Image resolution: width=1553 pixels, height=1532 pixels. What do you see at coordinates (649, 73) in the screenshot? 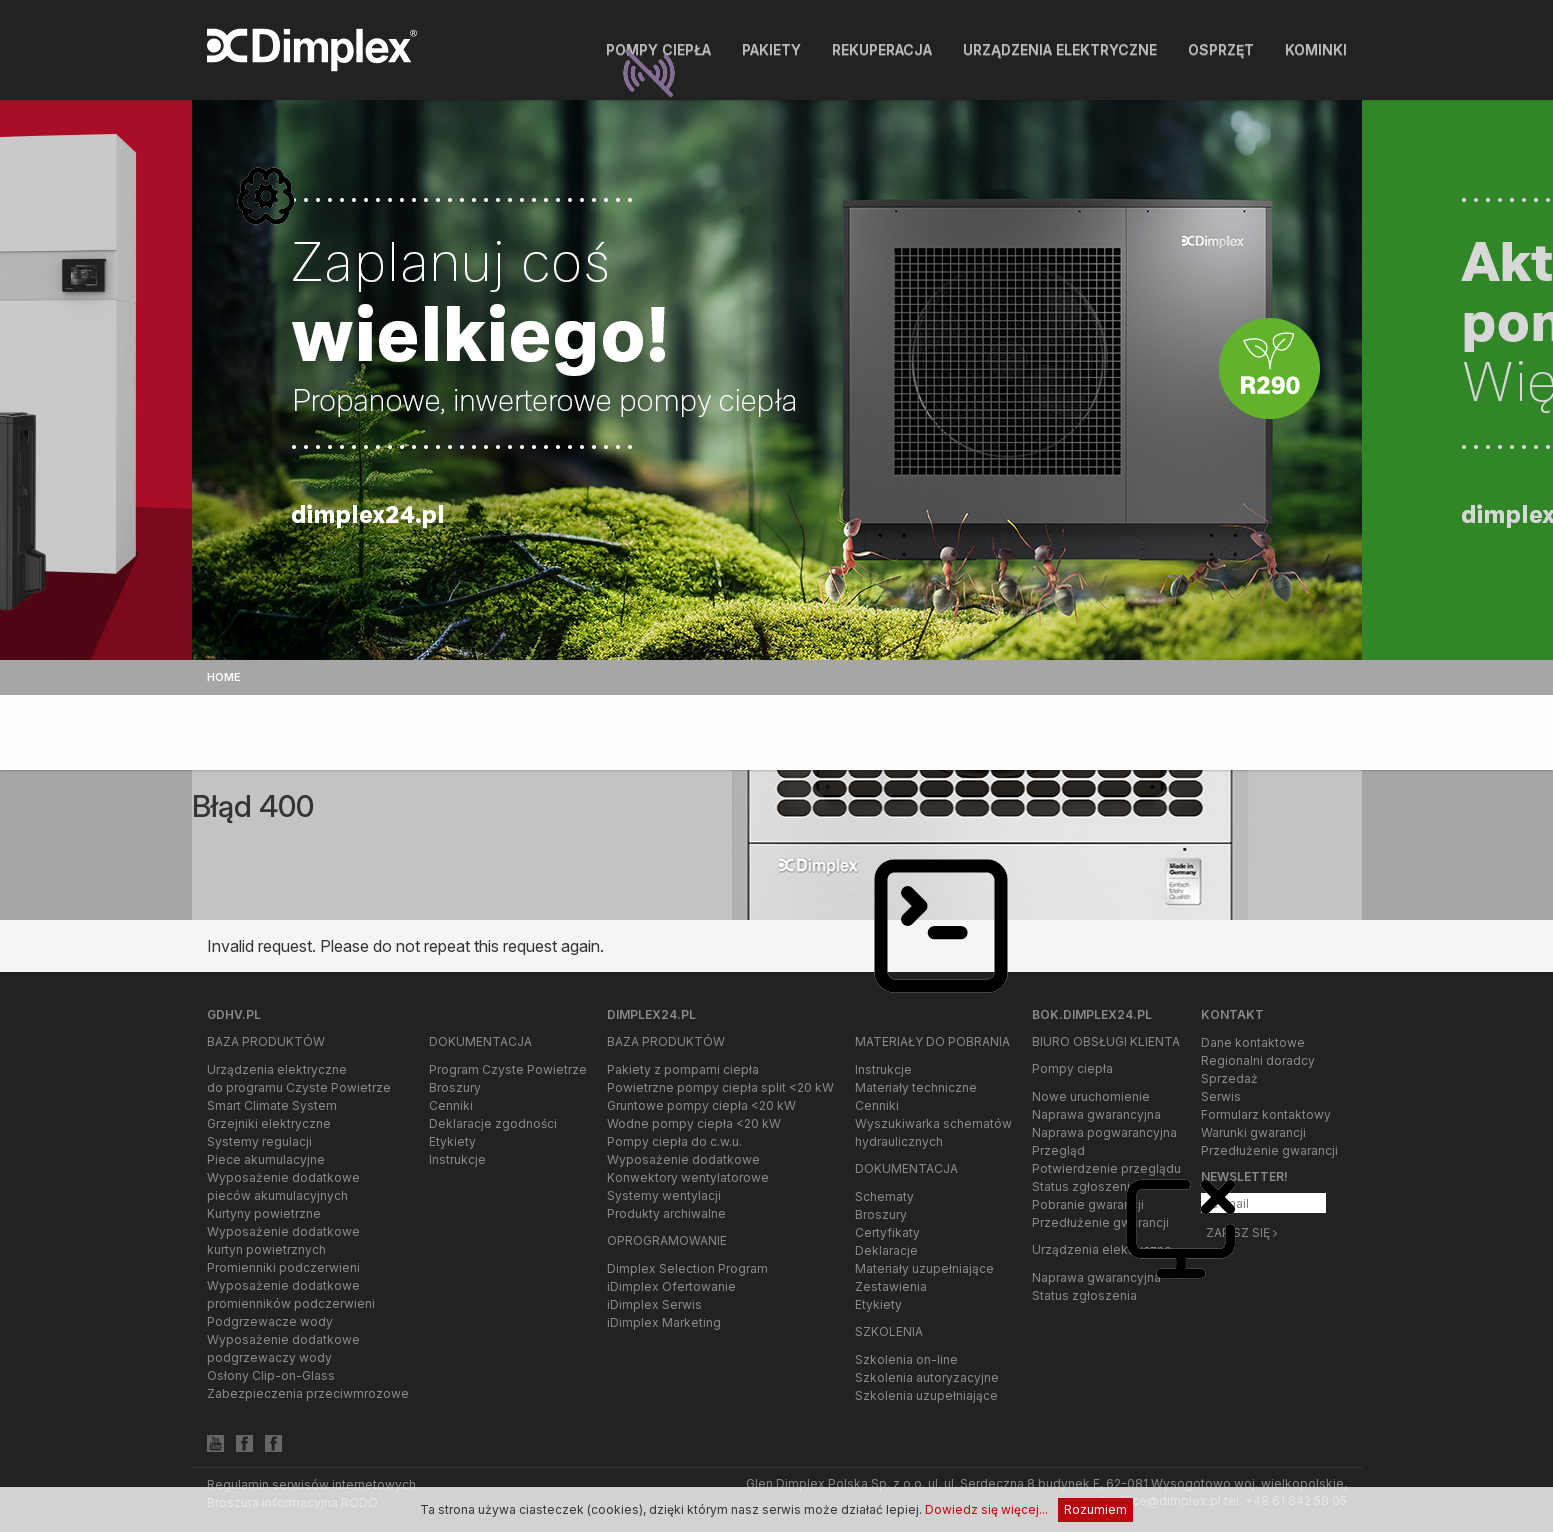
I see `no signal or connection unavailable` at bounding box center [649, 73].